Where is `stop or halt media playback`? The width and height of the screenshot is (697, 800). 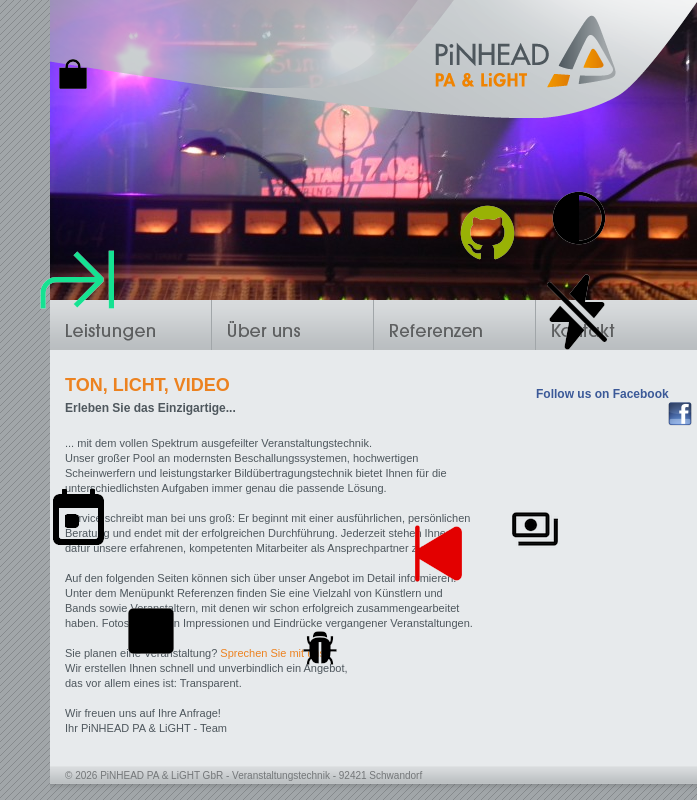 stop or halt media playback is located at coordinates (151, 631).